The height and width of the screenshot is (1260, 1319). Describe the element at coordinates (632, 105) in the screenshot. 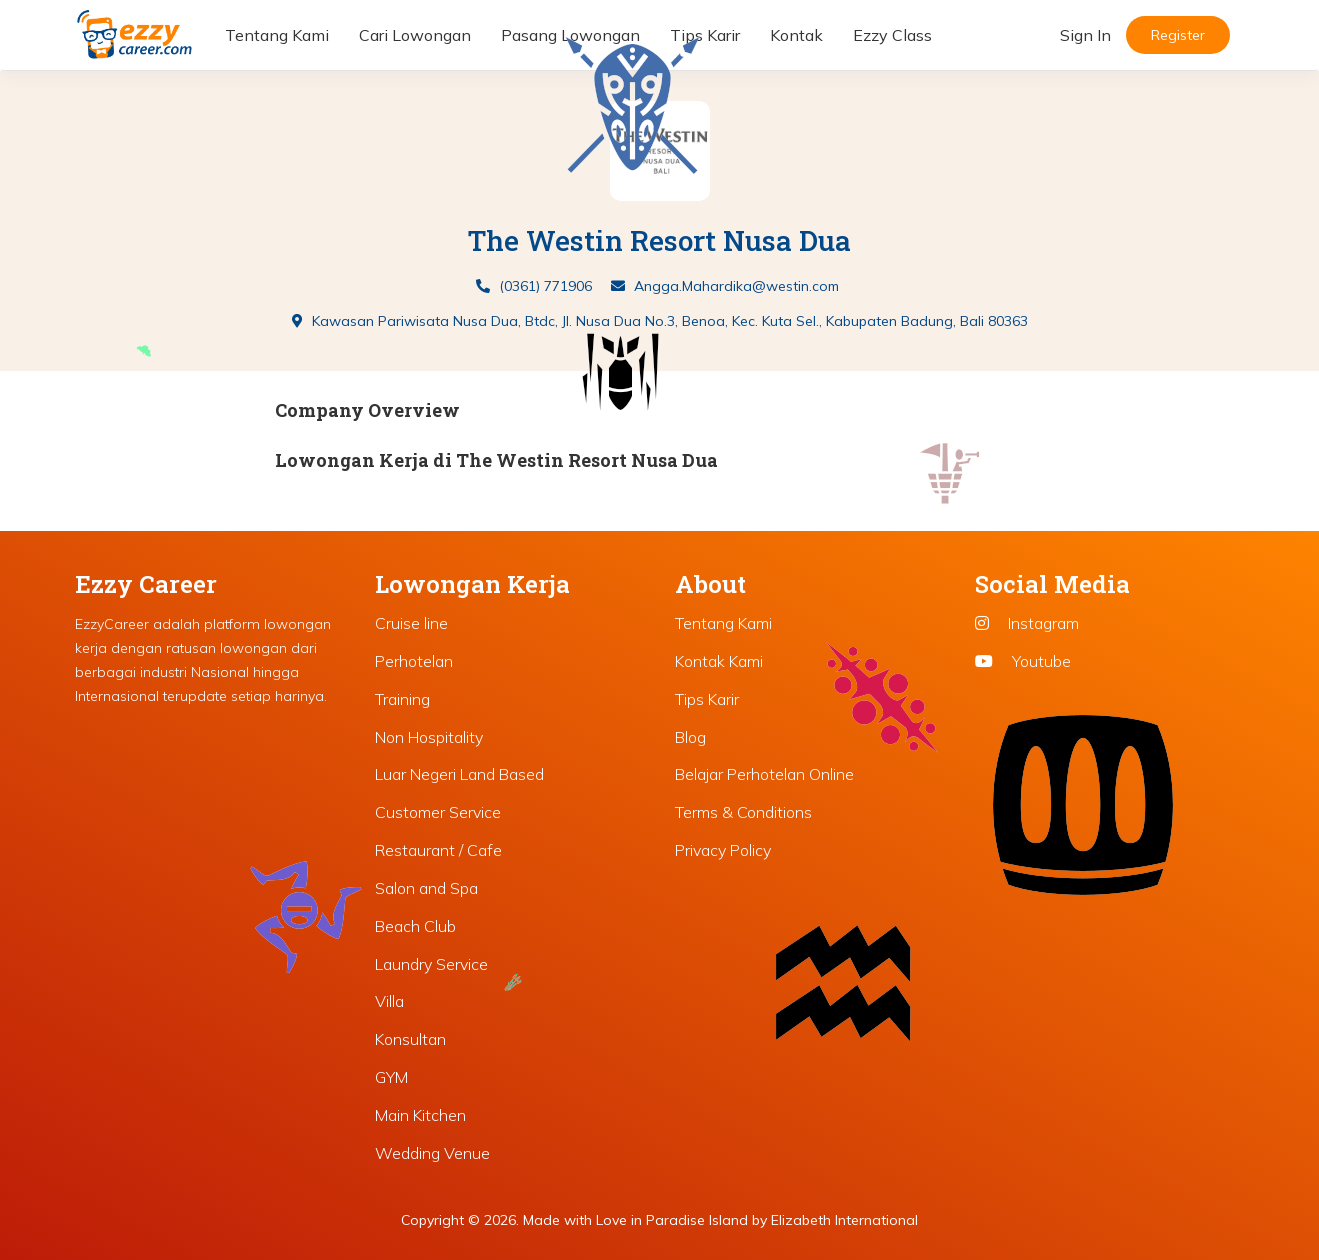

I see `tribal or warrior faction emblem in a game` at that location.